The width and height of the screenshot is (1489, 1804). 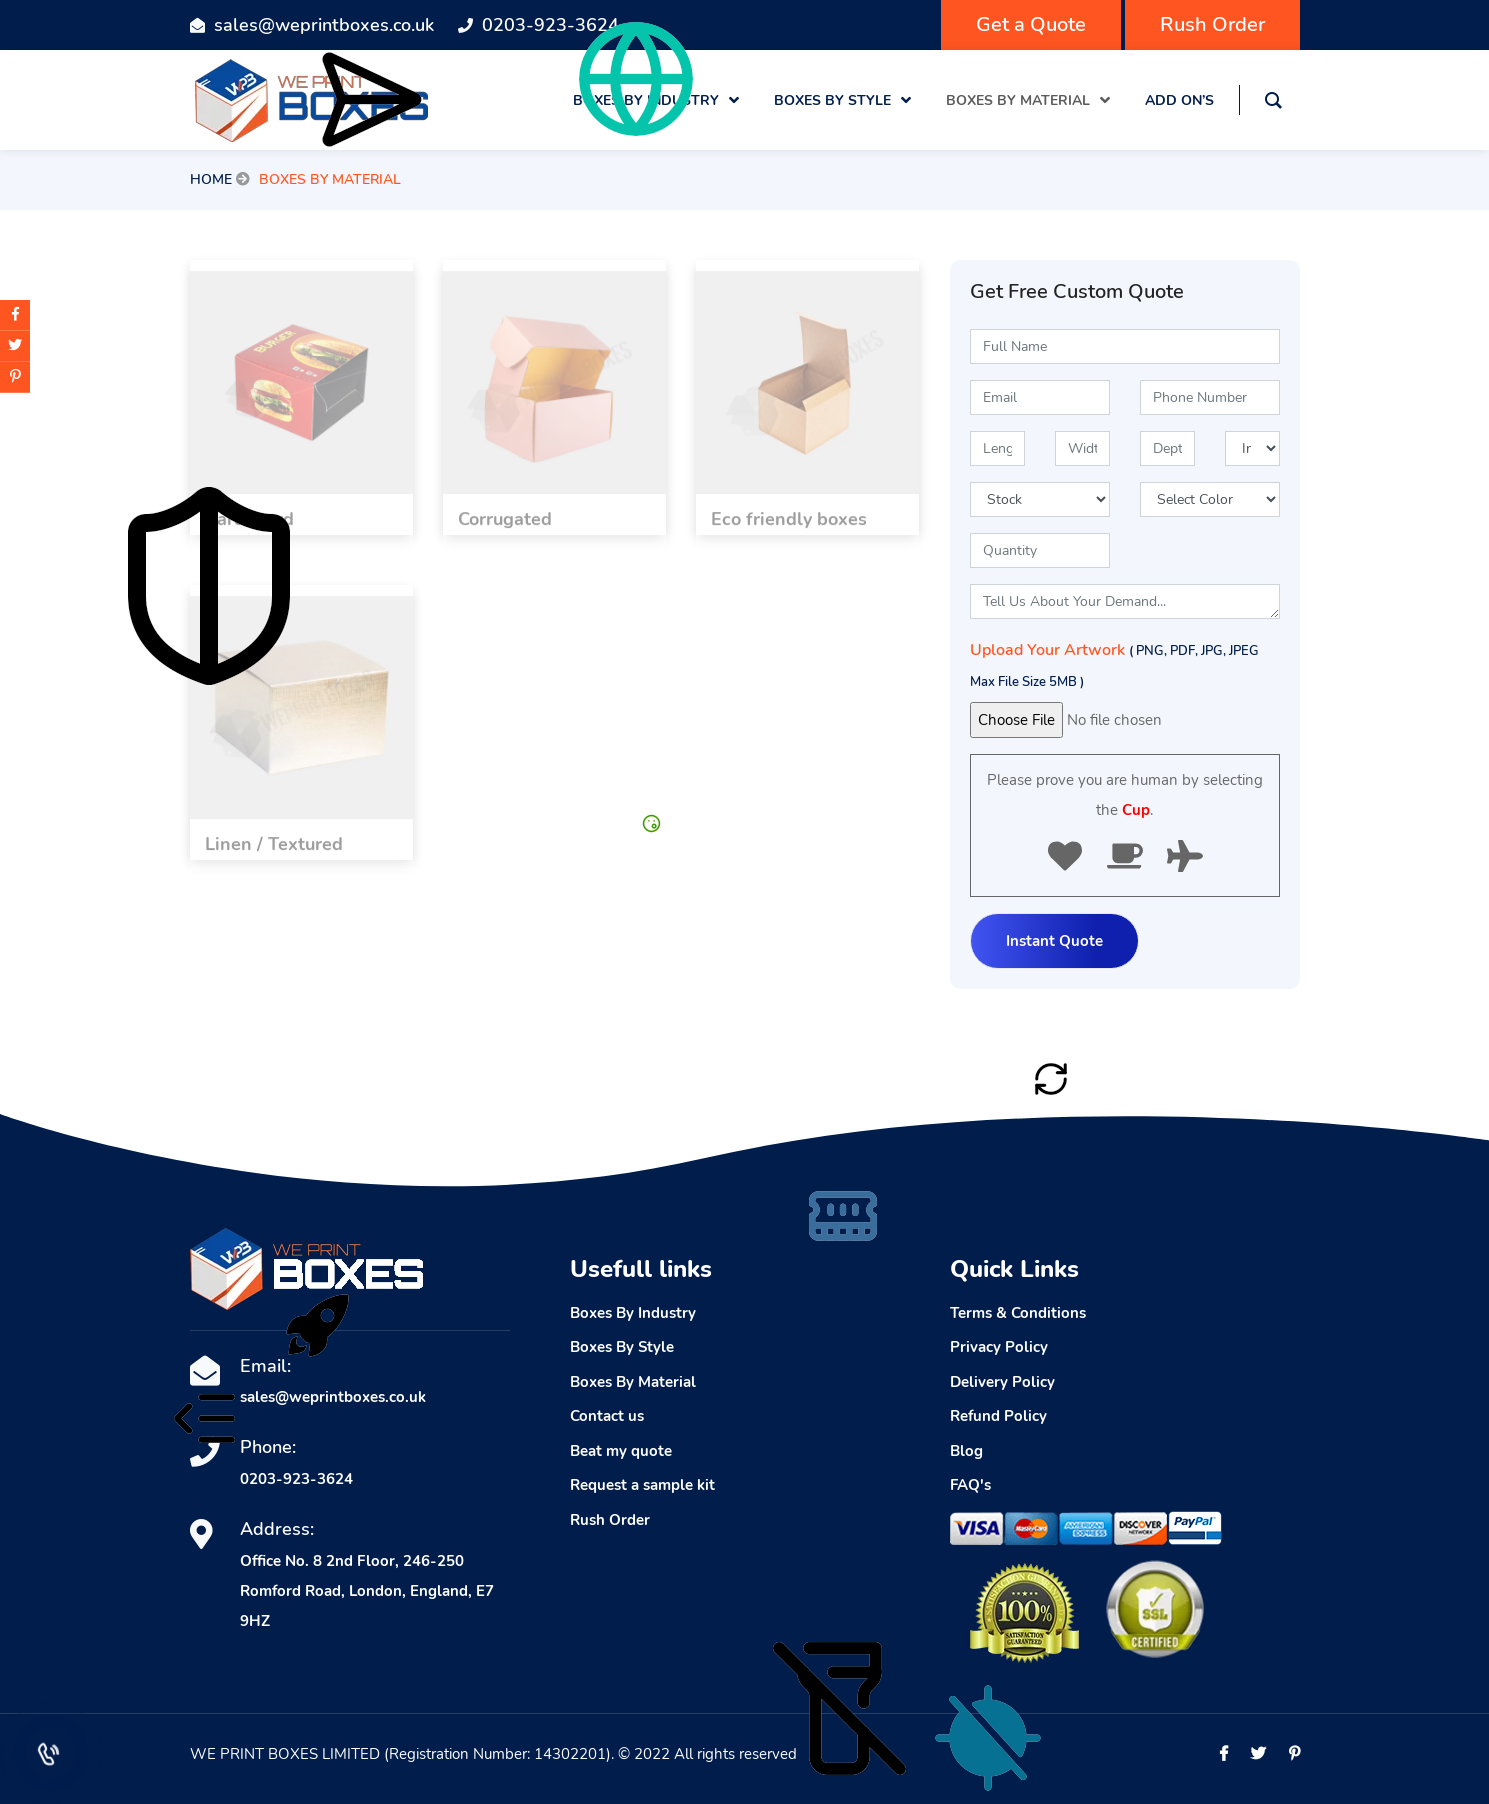 I want to click on send a message, so click(x=369, y=99).